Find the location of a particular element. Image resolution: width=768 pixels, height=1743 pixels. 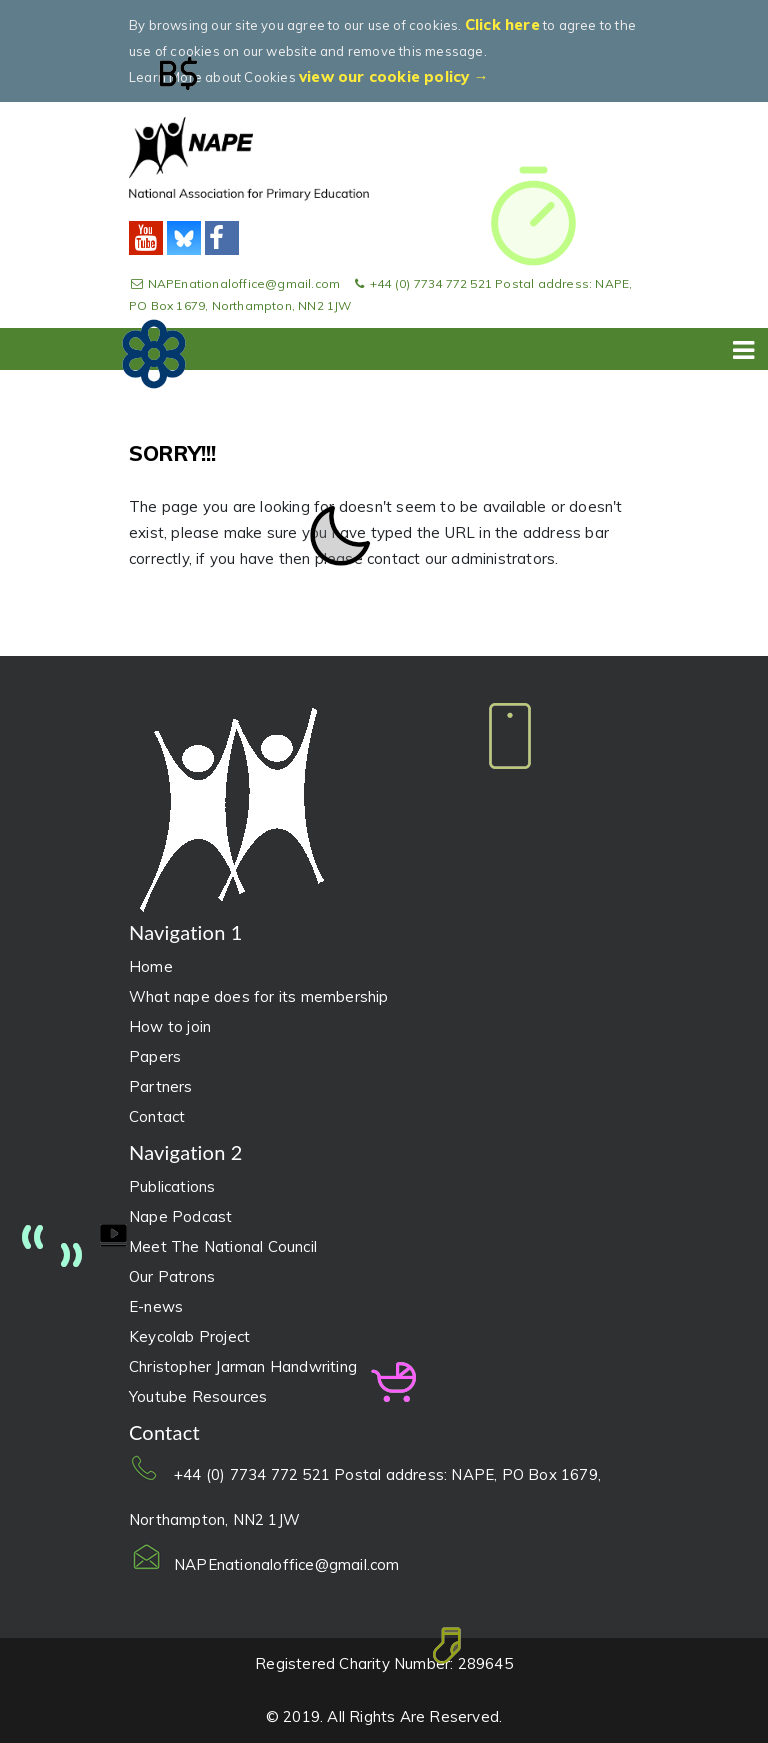

play a video is located at coordinates (113, 1235).